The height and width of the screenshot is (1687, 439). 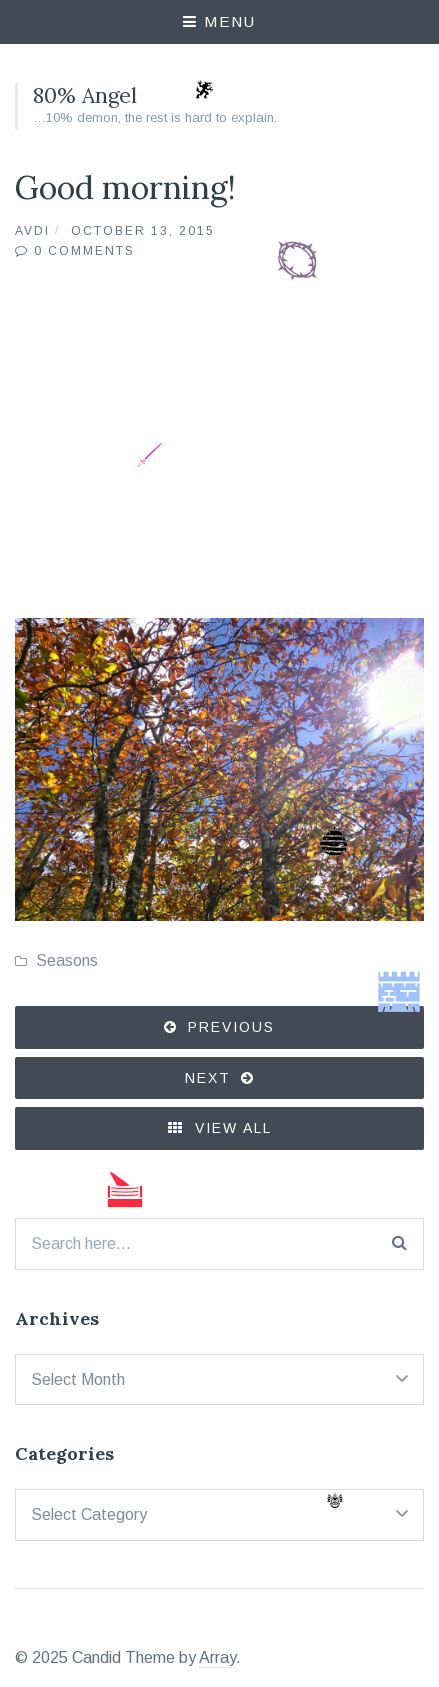 What do you see at coordinates (204, 89) in the screenshot?
I see `select werewolf character or role` at bounding box center [204, 89].